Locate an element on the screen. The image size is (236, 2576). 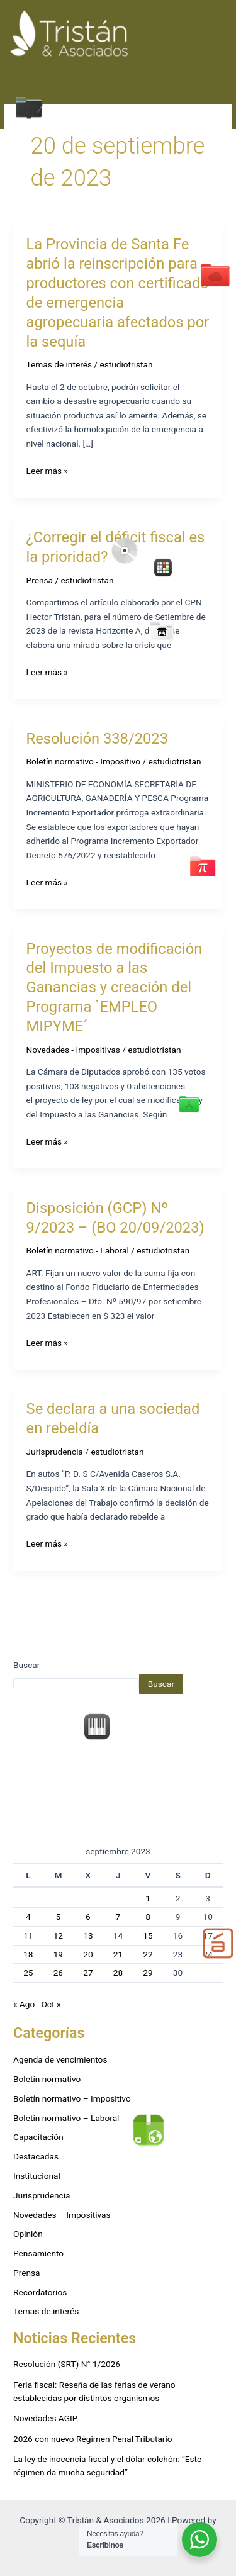
open templates folder is located at coordinates (189, 1104).